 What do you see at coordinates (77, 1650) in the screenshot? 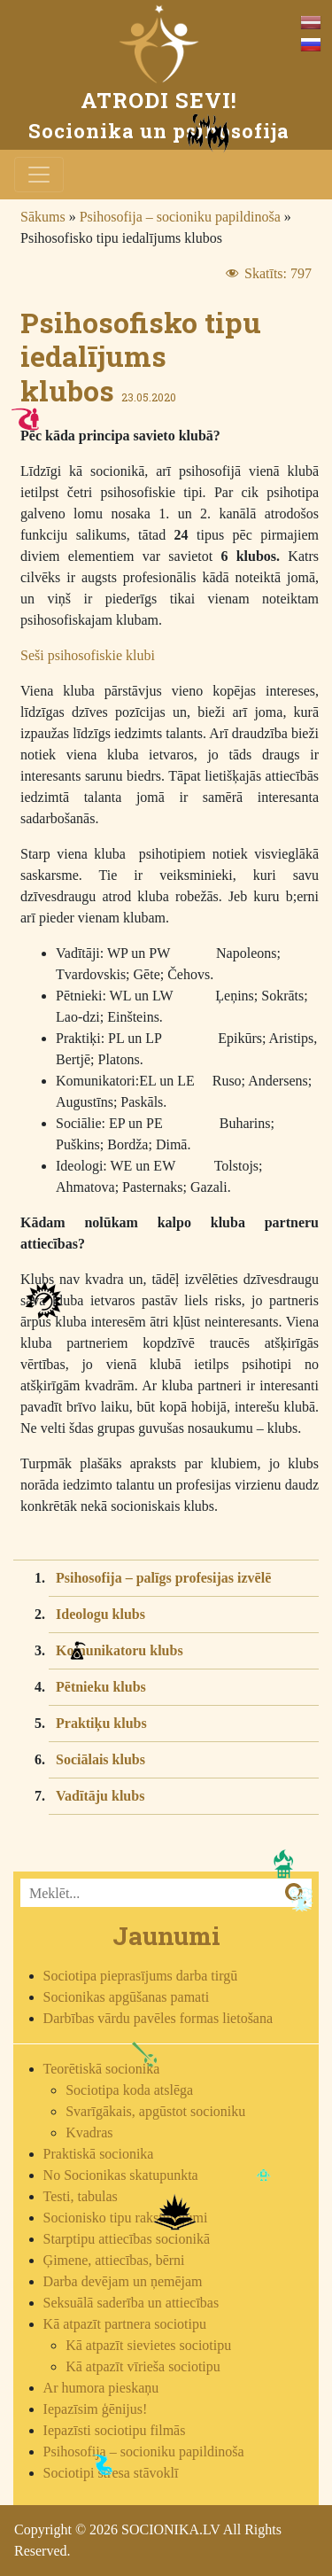
I see `indicates soap or hand washing station` at bounding box center [77, 1650].